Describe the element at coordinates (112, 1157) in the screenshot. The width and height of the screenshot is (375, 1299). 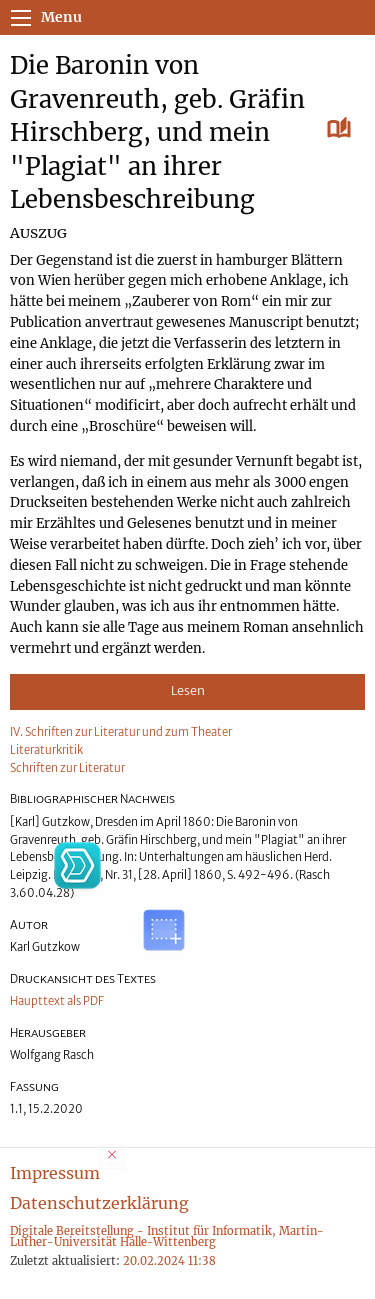
I see `touchpad is disabled or unavailable` at that location.